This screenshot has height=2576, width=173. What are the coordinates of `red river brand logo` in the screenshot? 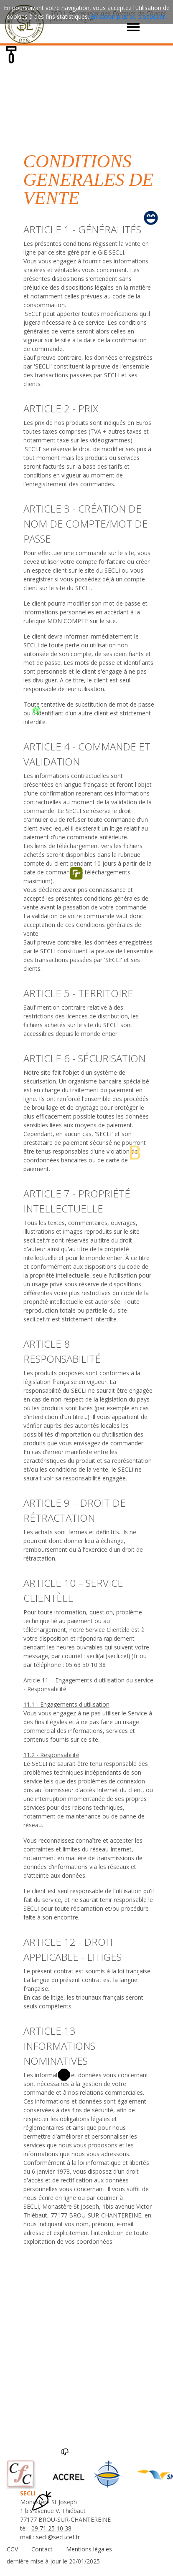 It's located at (76, 873).